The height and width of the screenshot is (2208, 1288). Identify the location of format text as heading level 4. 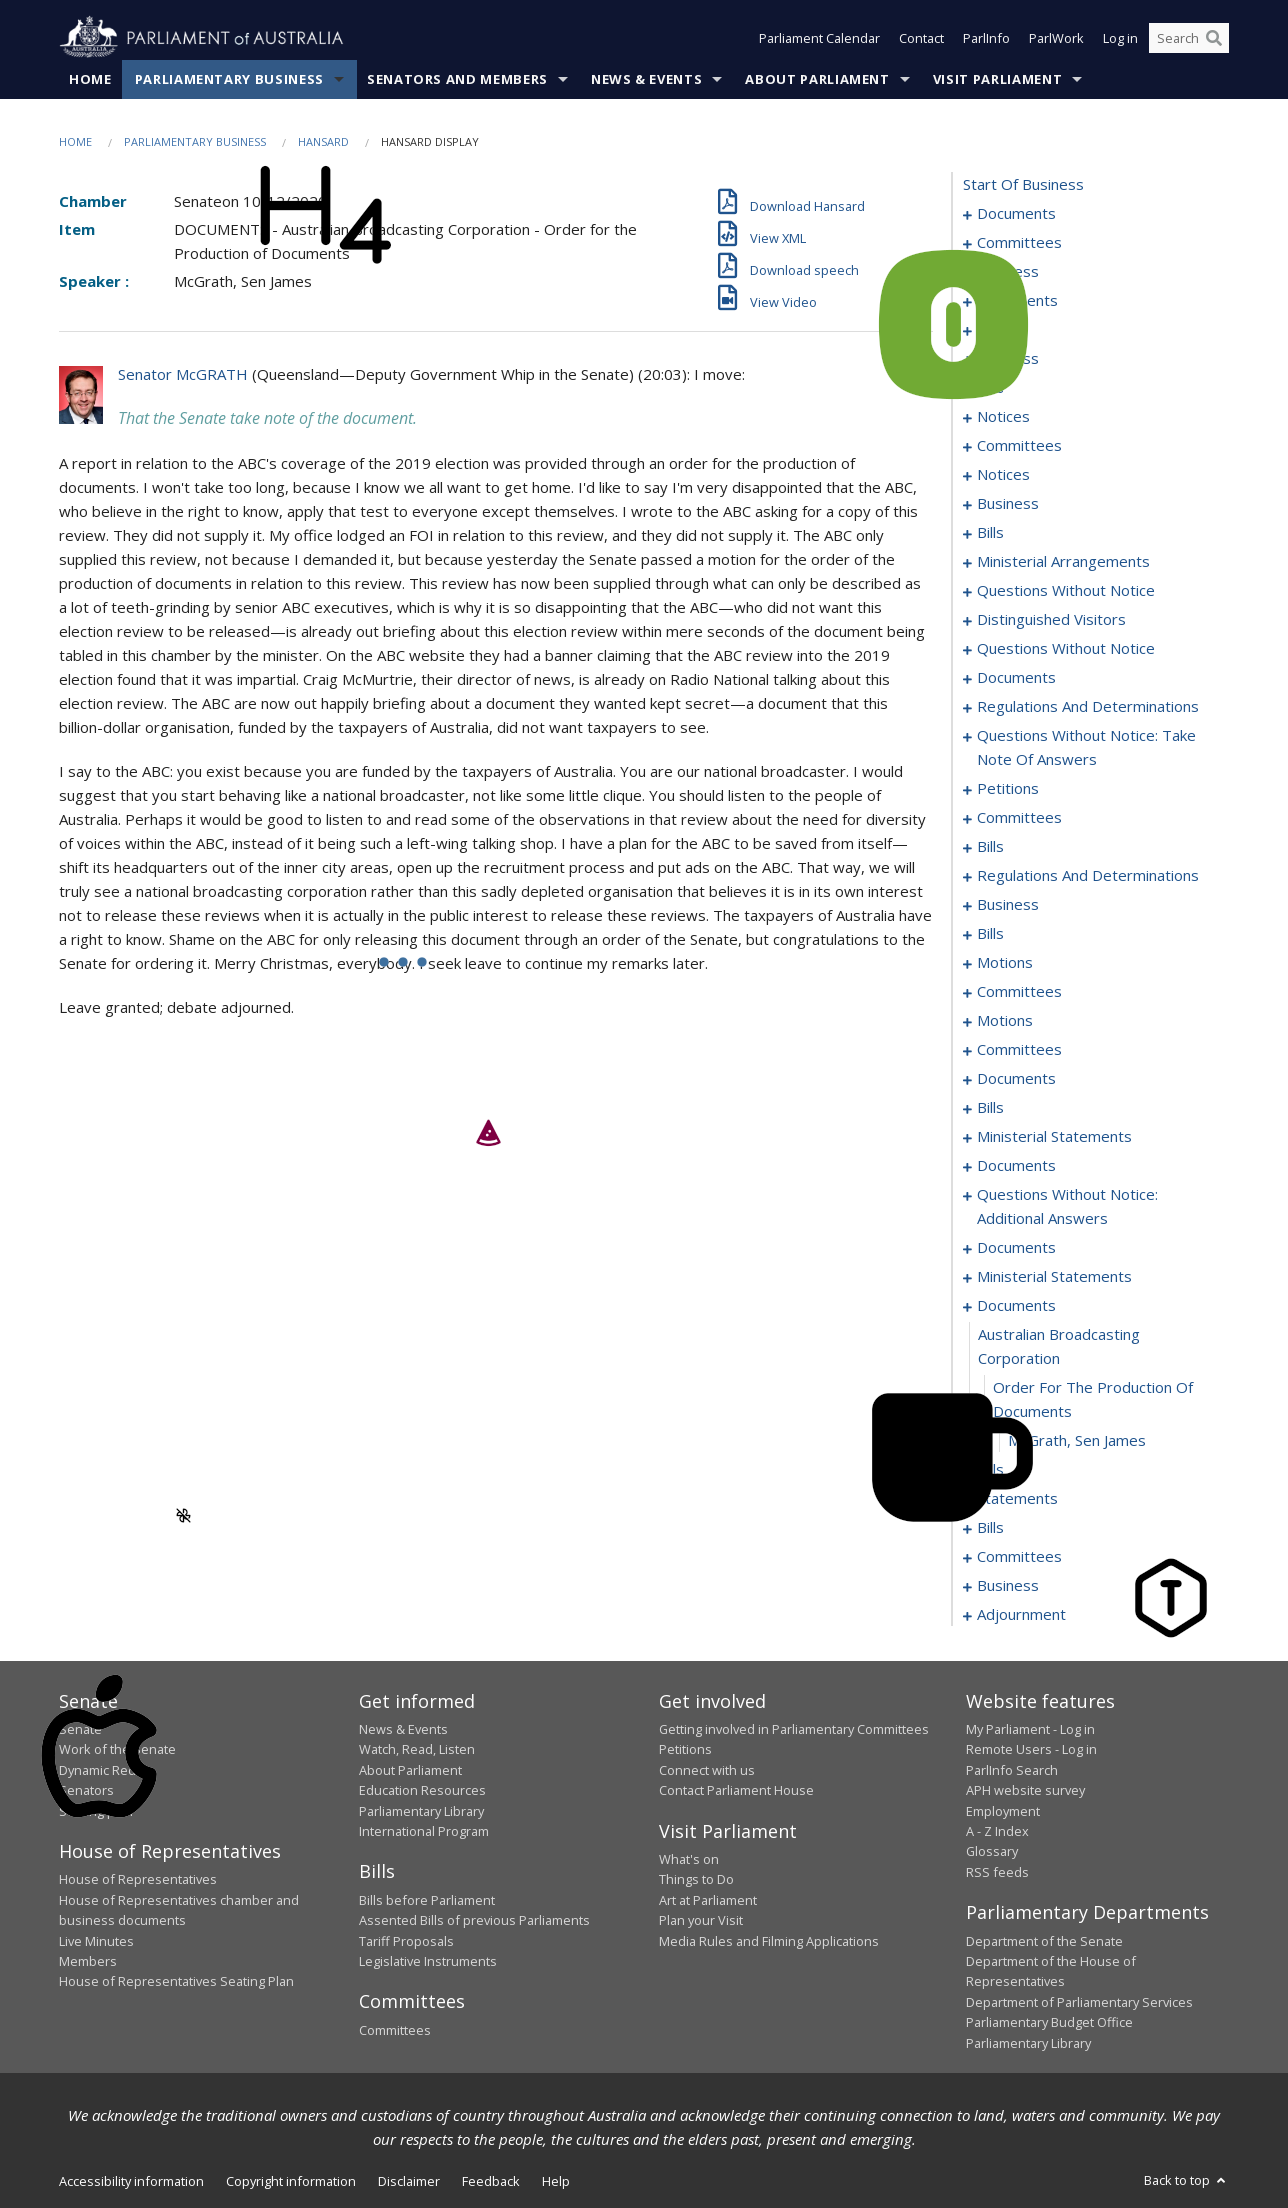
(316, 212).